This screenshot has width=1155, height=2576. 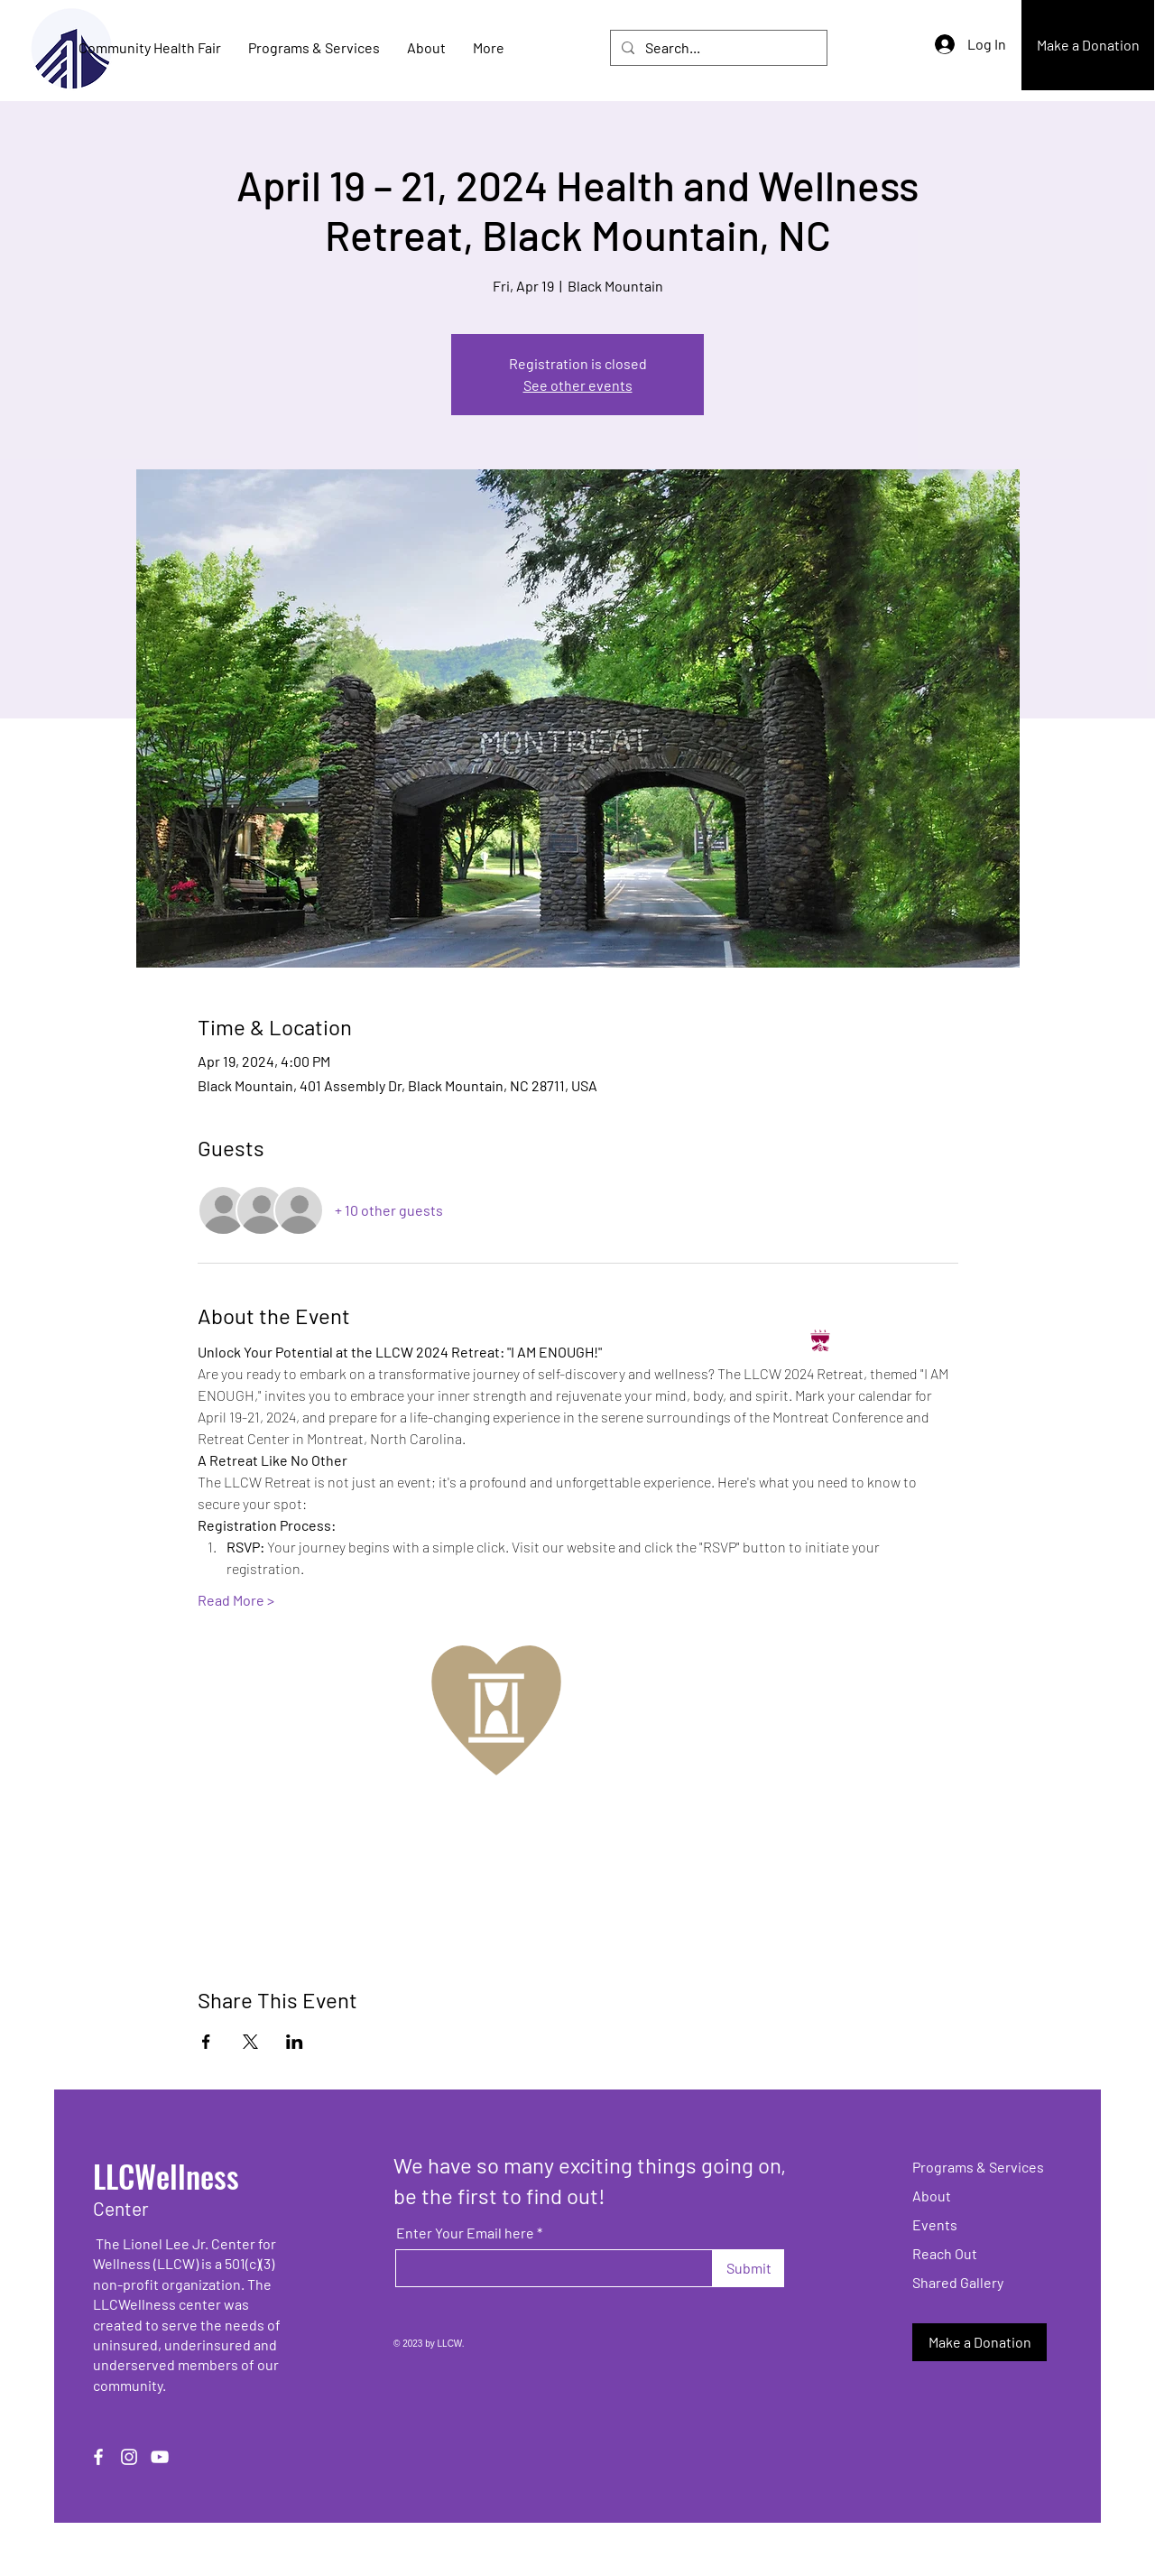 I want to click on access camp cooking or outdoor recipes, so click(x=820, y=1340).